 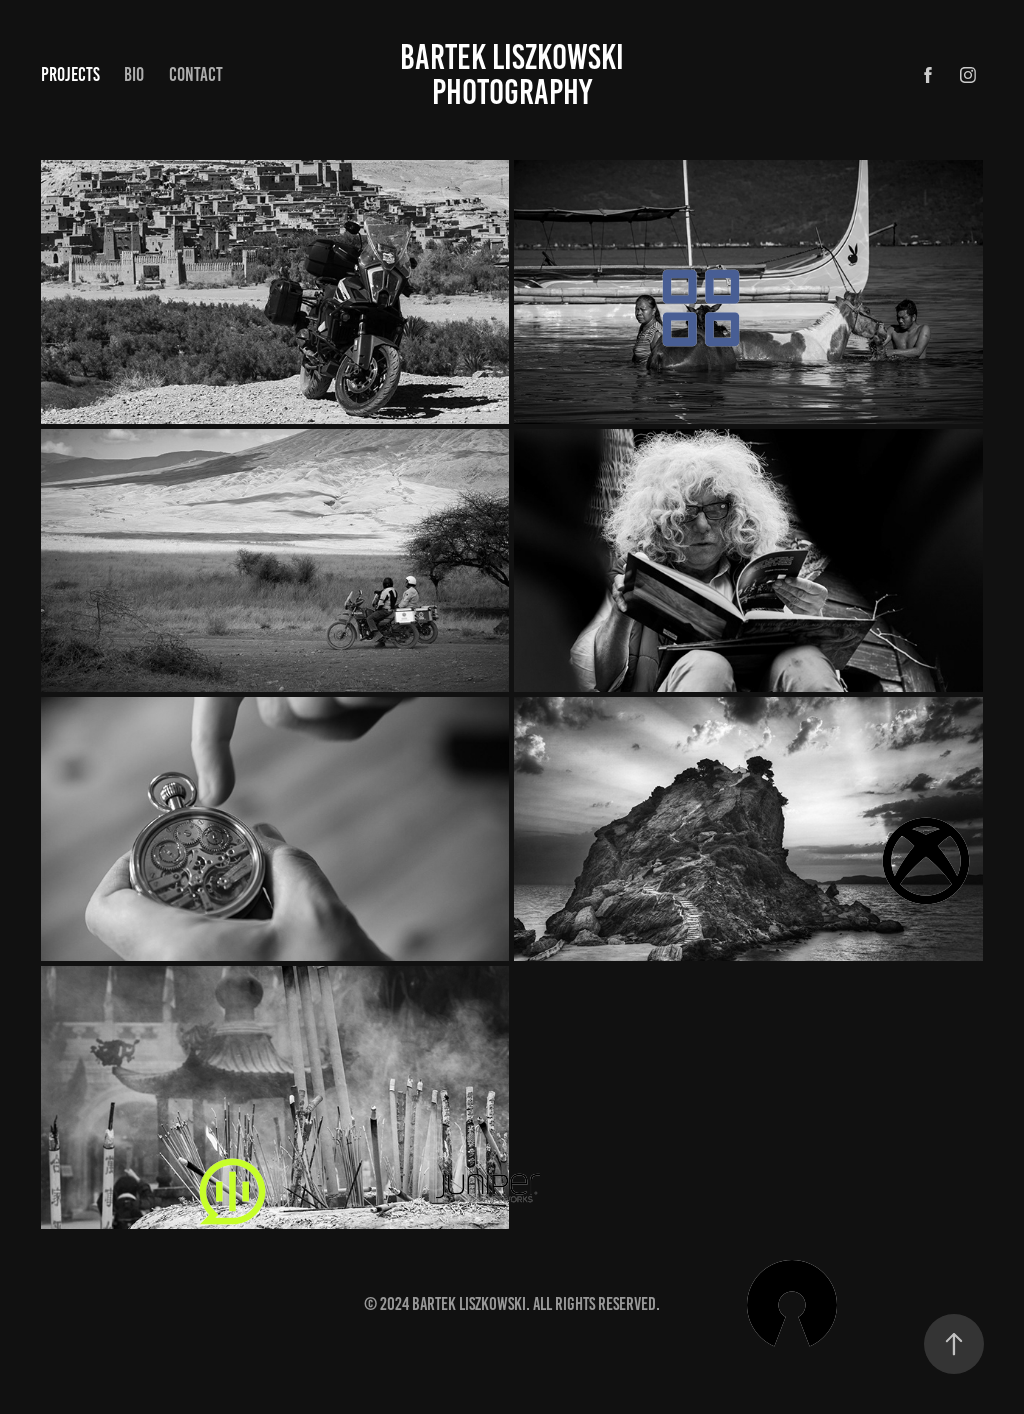 What do you see at coordinates (926, 861) in the screenshot?
I see `open Xbox app or gaming services` at bounding box center [926, 861].